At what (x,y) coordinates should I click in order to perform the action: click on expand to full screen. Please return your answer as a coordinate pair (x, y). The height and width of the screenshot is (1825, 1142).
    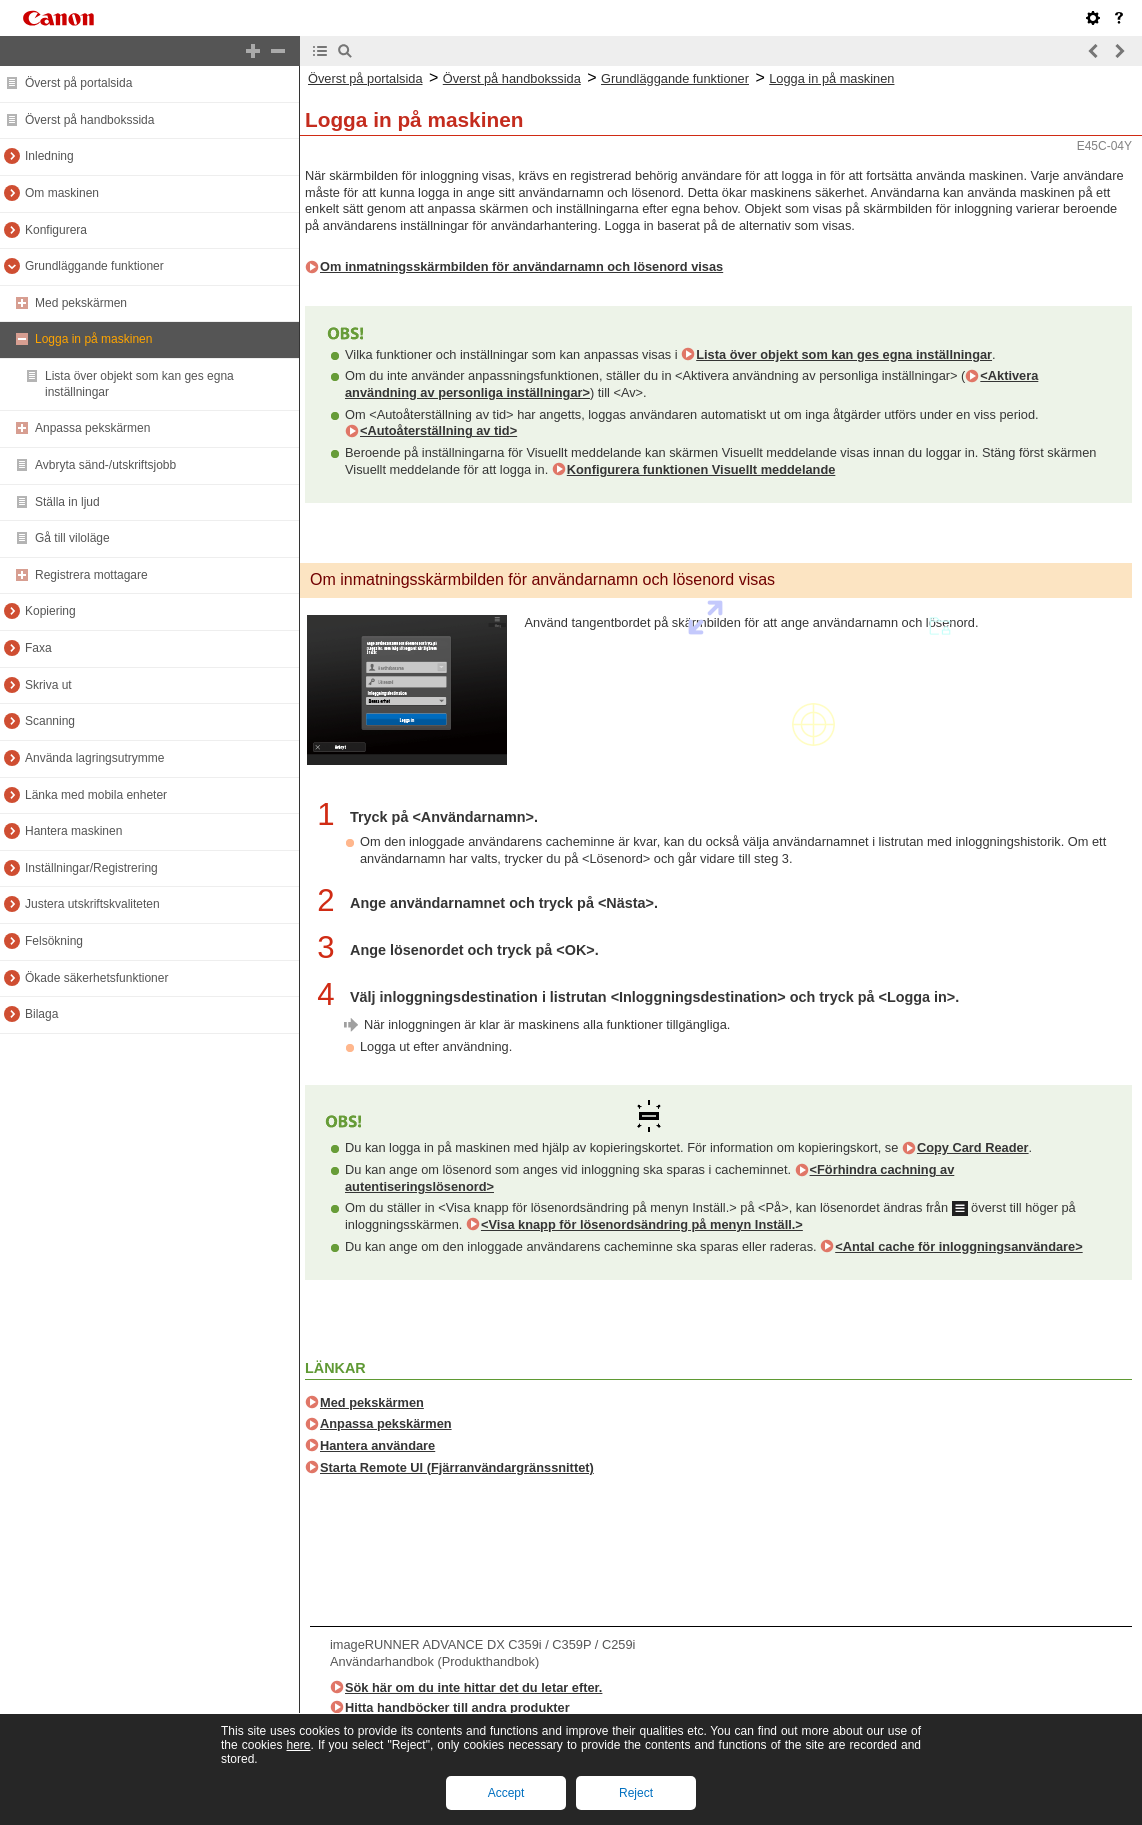
    Looking at the image, I should click on (705, 617).